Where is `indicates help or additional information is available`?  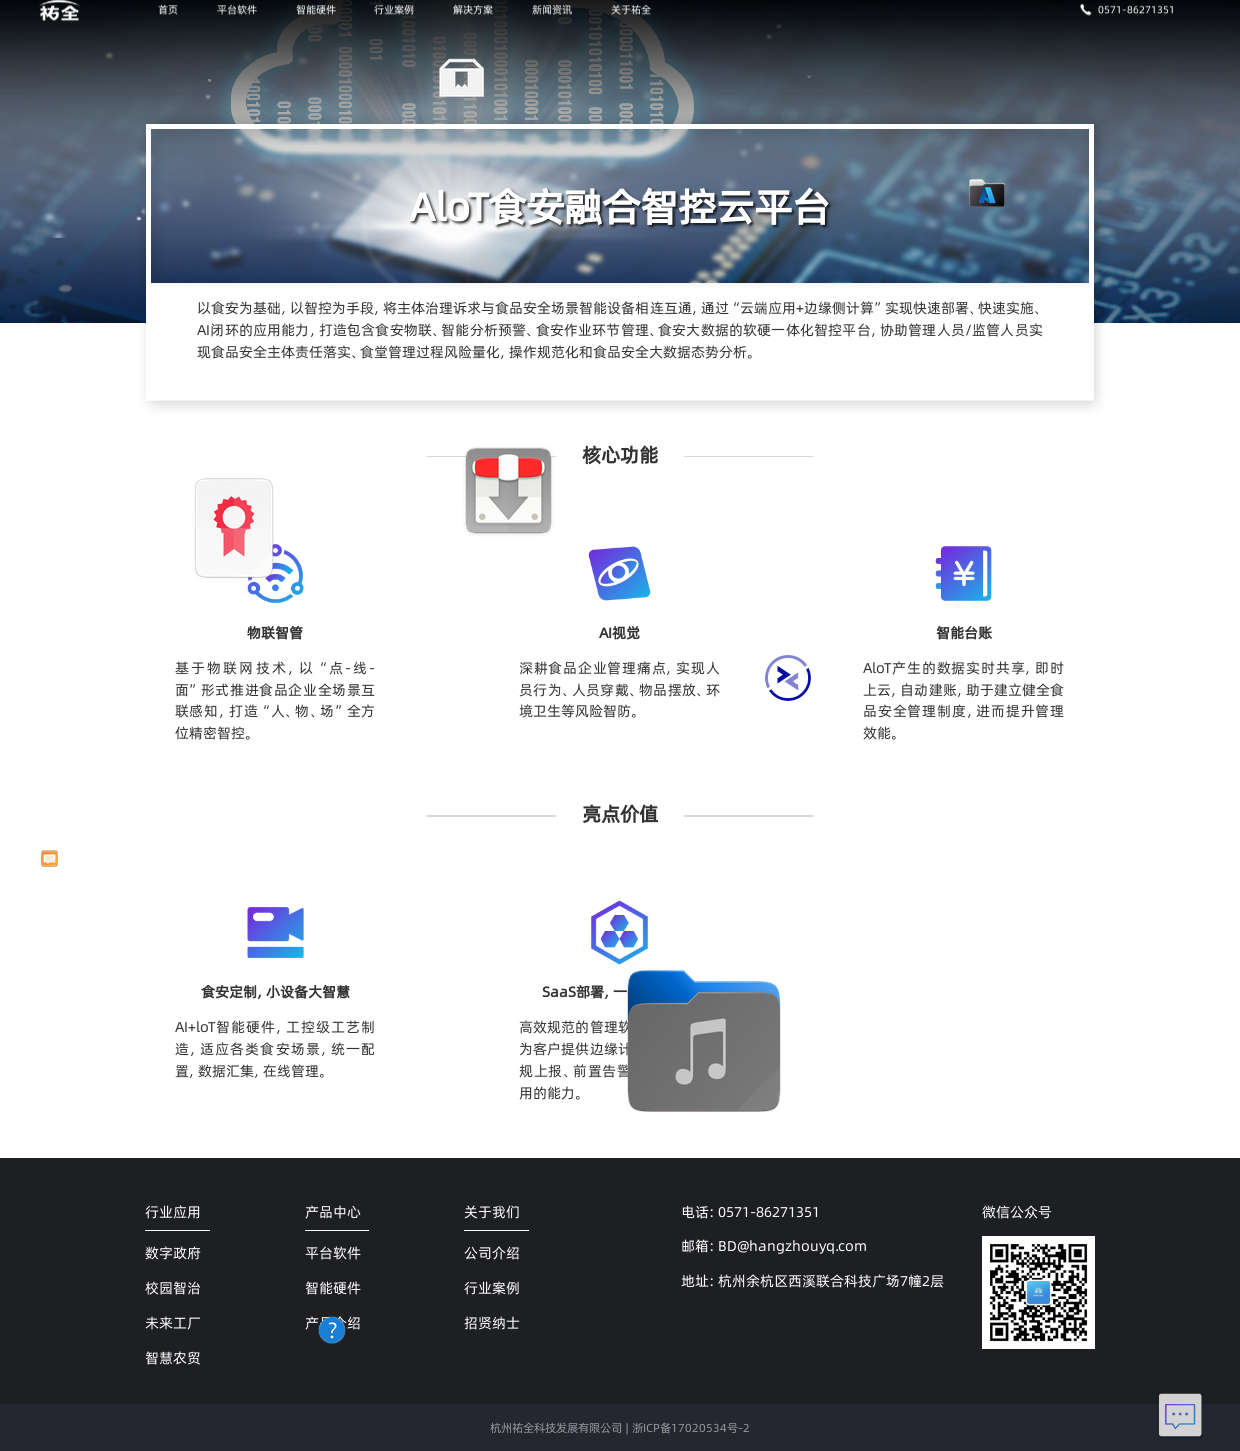 indicates help or additional information is available is located at coordinates (332, 1330).